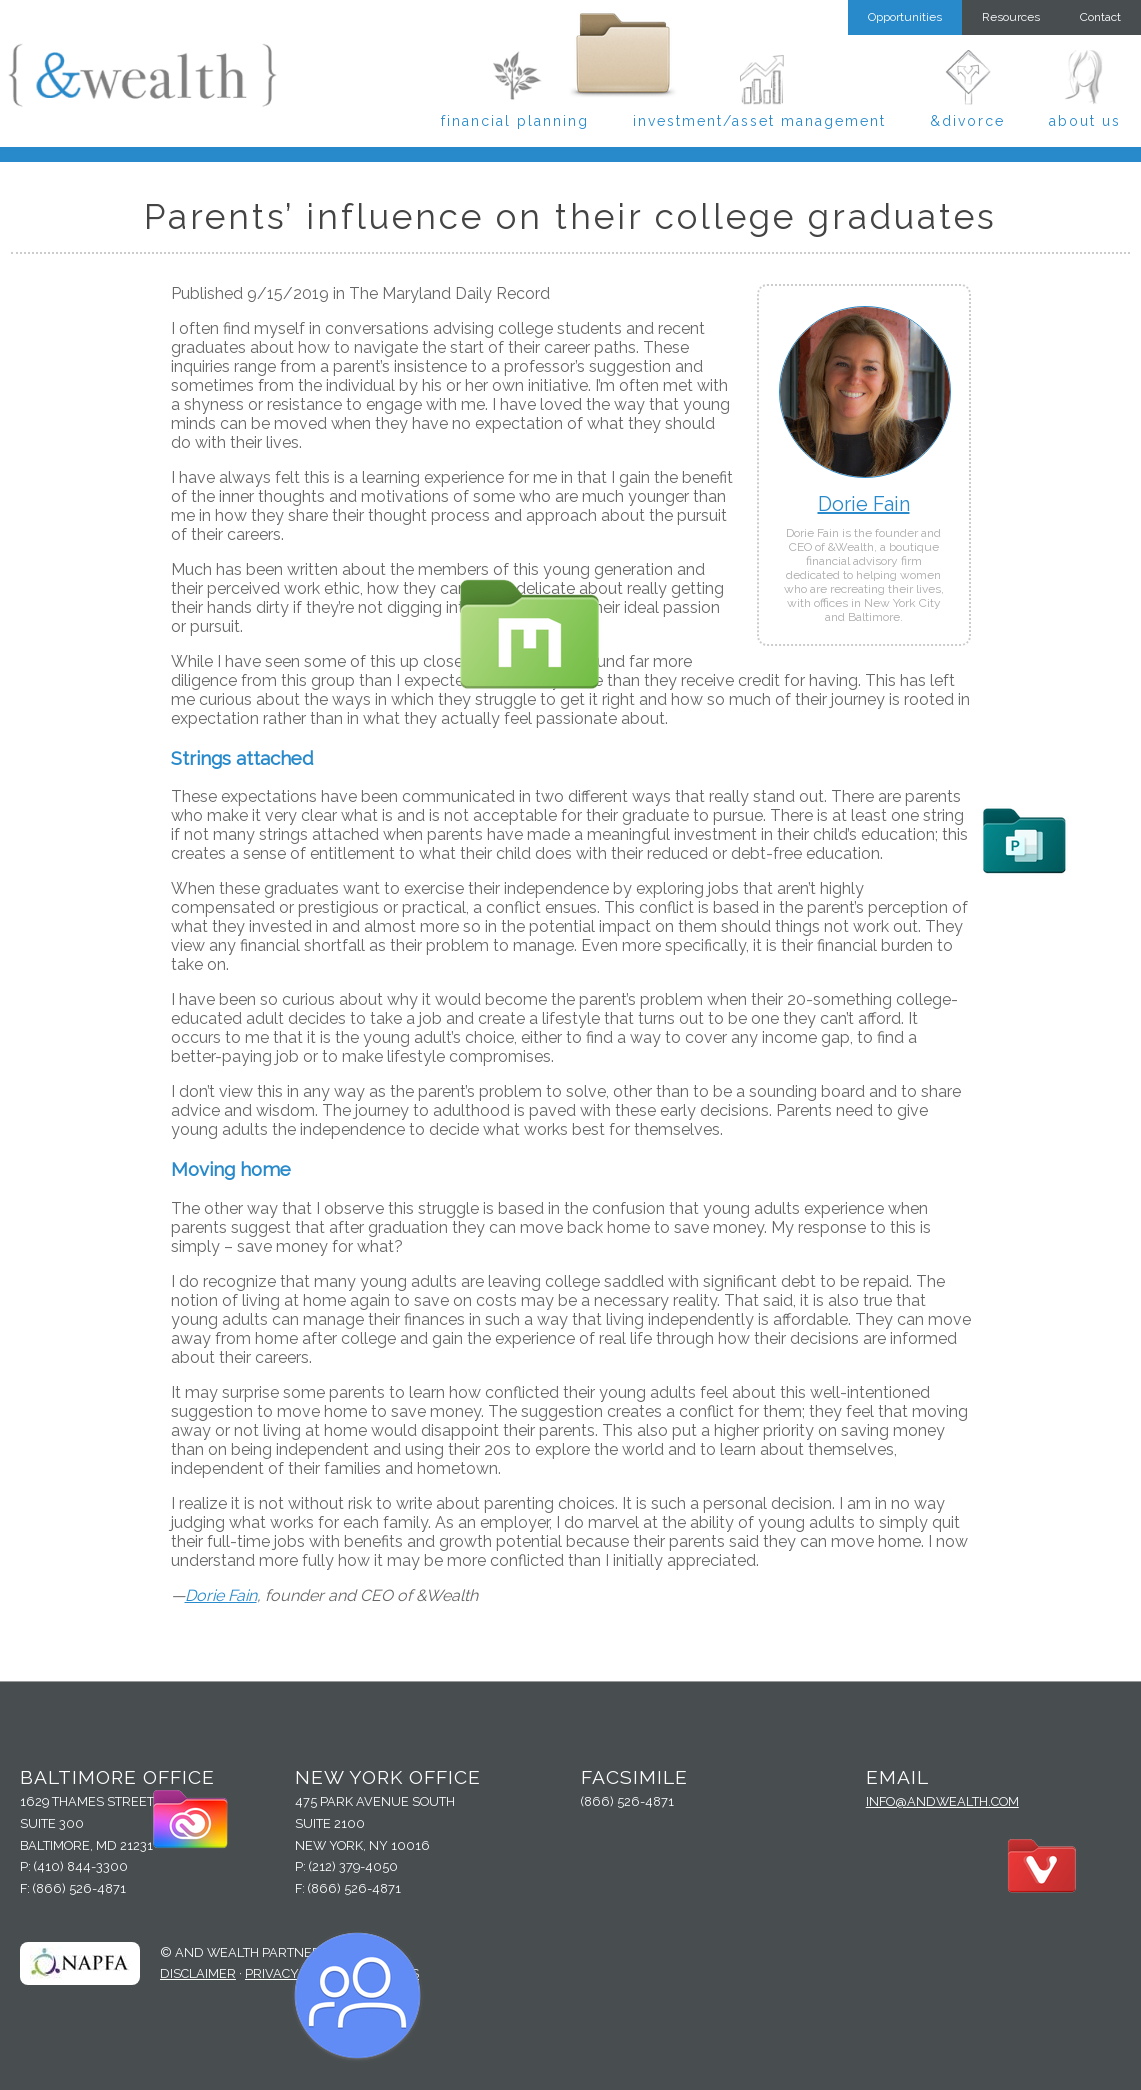 Image resolution: width=1141 pixels, height=2090 pixels. I want to click on access user account settings, so click(357, 1995).